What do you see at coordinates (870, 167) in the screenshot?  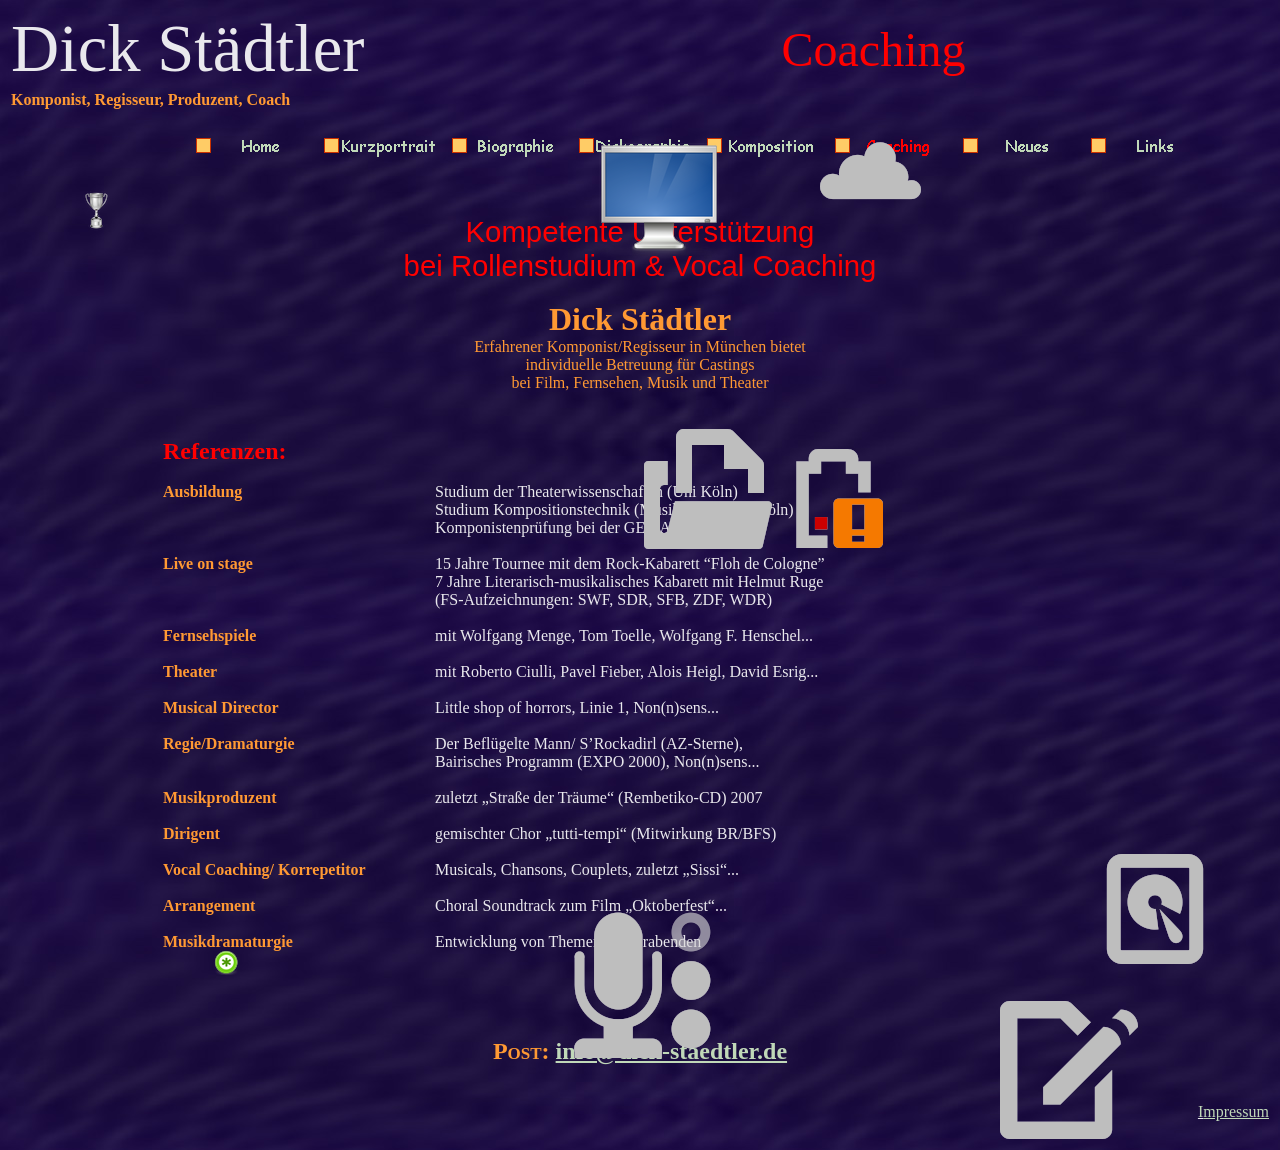 I see `indicates overcast or cloudy weather conditions` at bounding box center [870, 167].